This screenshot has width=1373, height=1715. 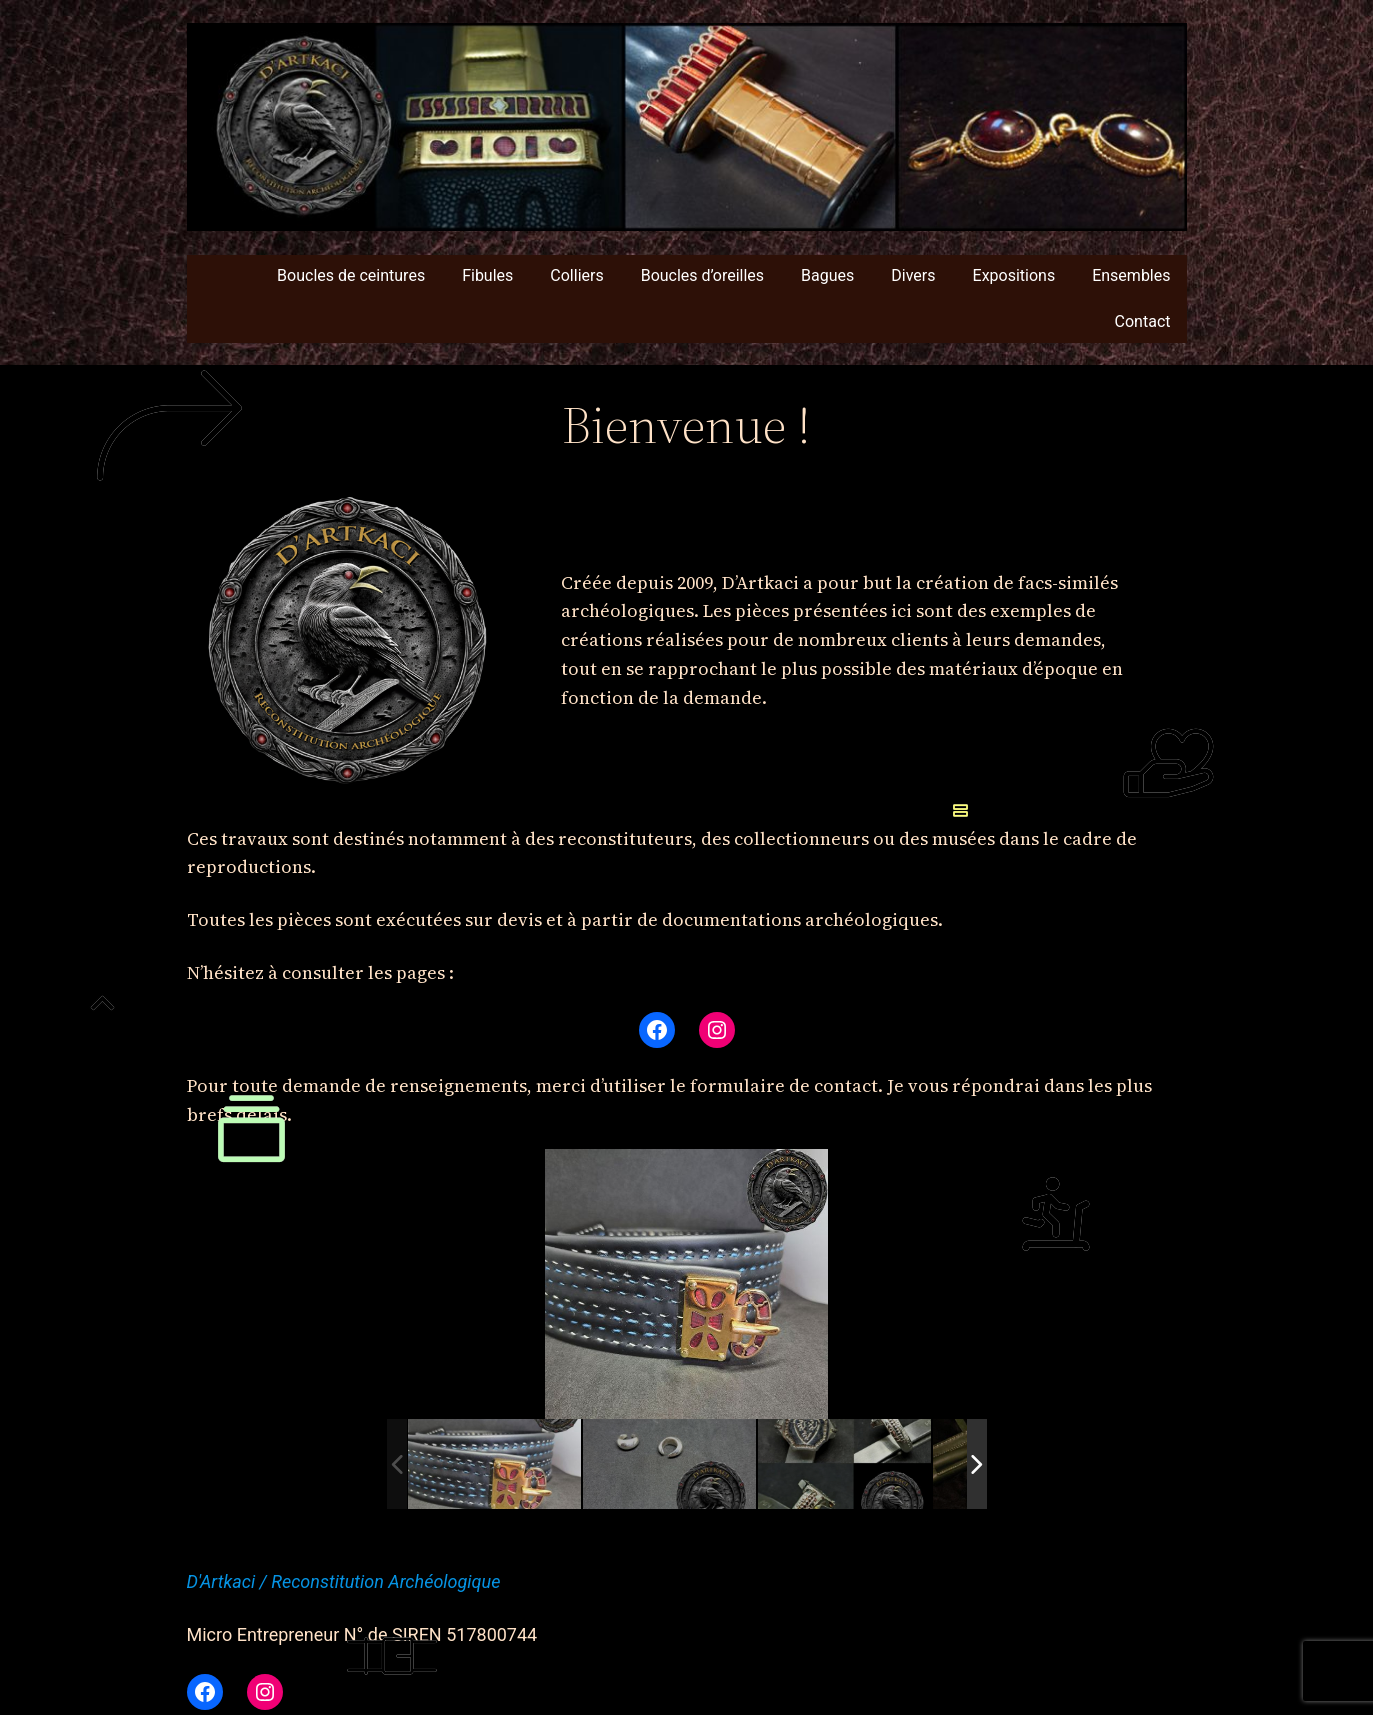 What do you see at coordinates (392, 1656) in the screenshot?
I see `adjust belt or strap settings` at bounding box center [392, 1656].